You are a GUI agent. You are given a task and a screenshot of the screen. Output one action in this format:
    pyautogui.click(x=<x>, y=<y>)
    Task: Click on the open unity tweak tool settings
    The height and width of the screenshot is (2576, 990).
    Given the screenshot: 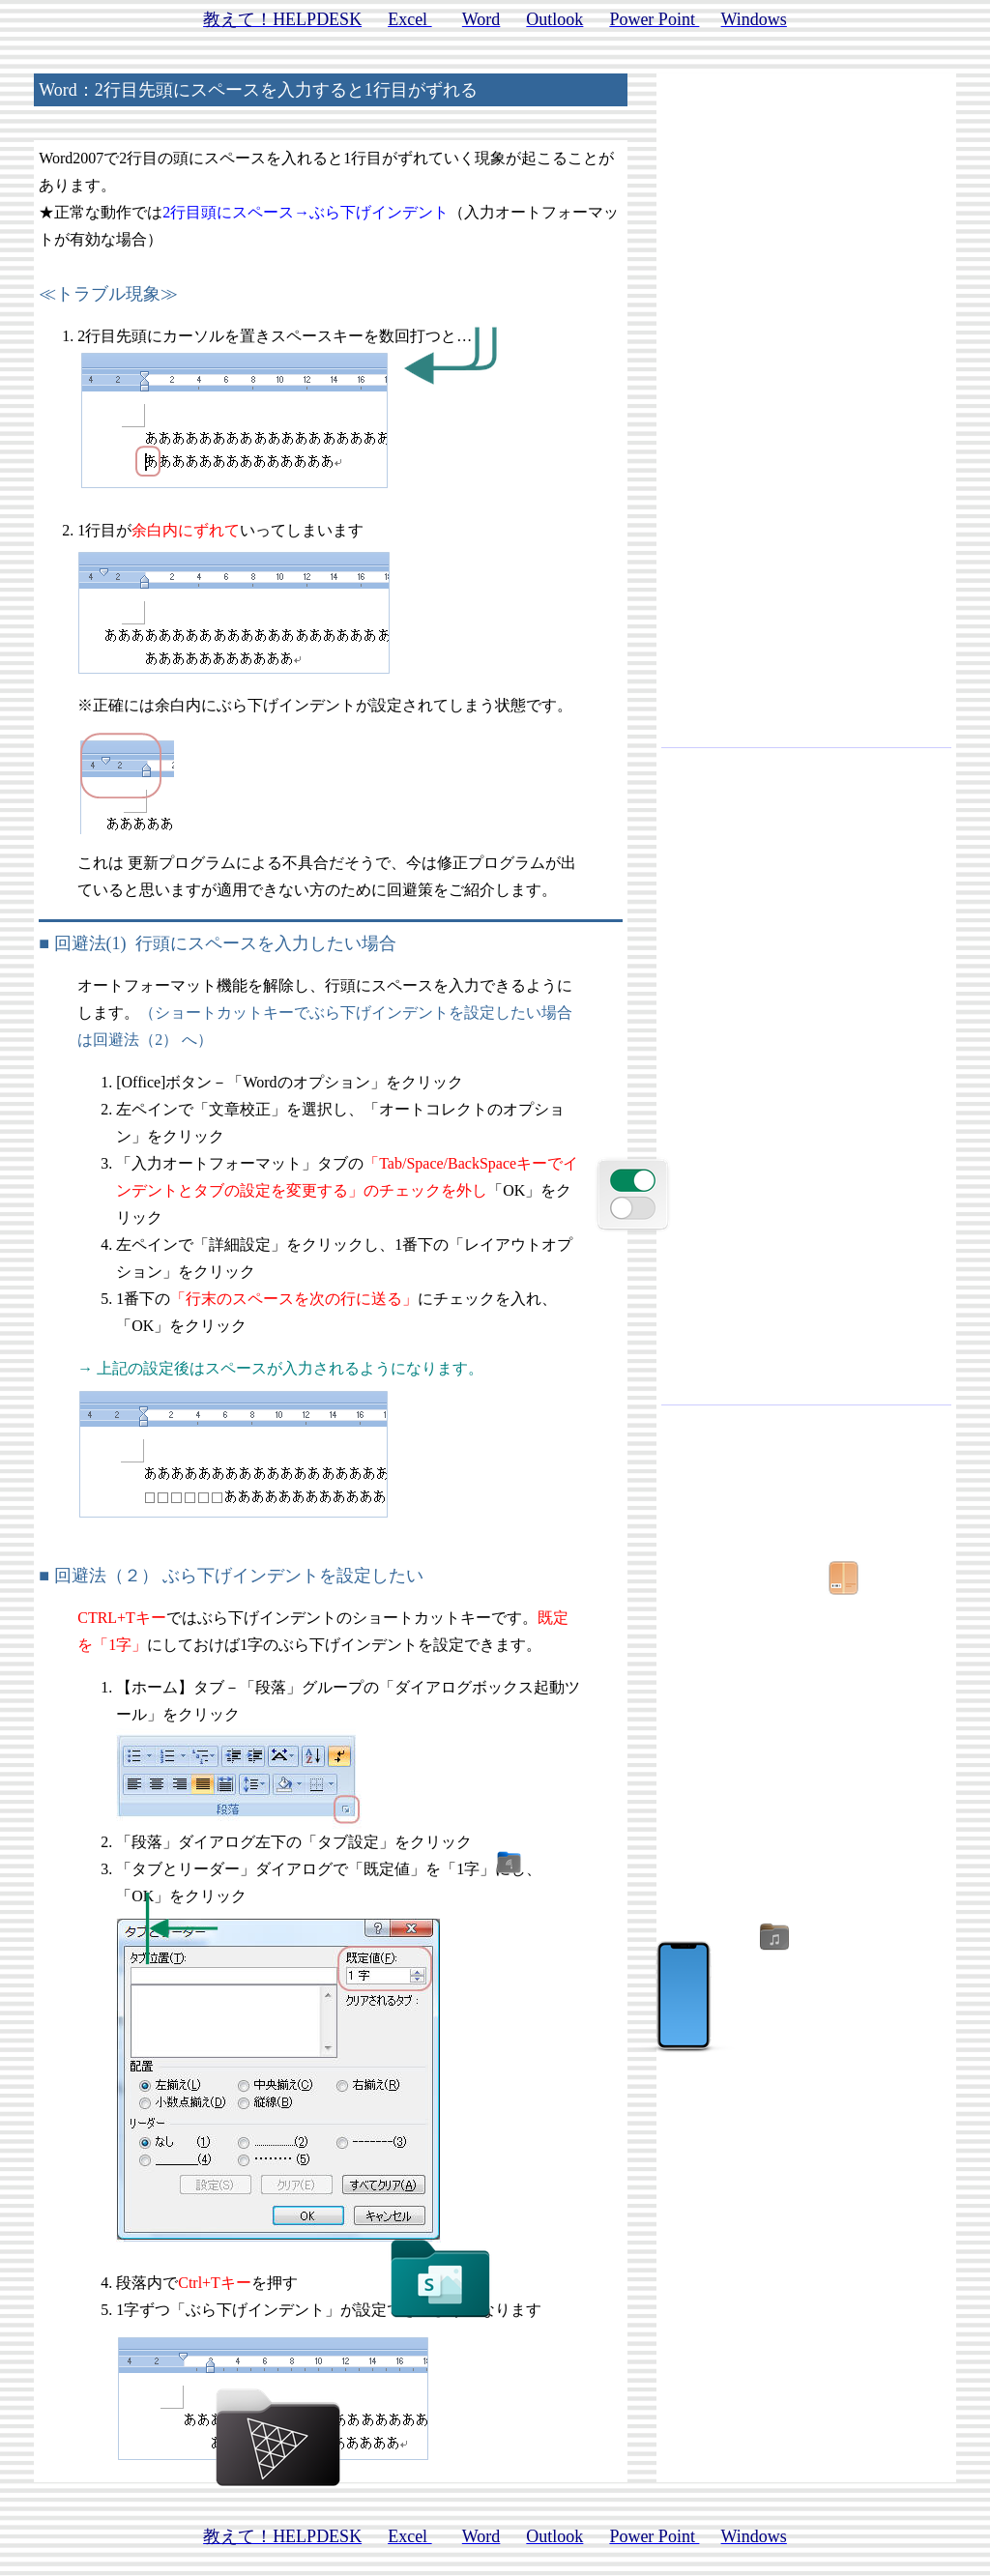 What is the action you would take?
    pyautogui.click(x=632, y=1194)
    